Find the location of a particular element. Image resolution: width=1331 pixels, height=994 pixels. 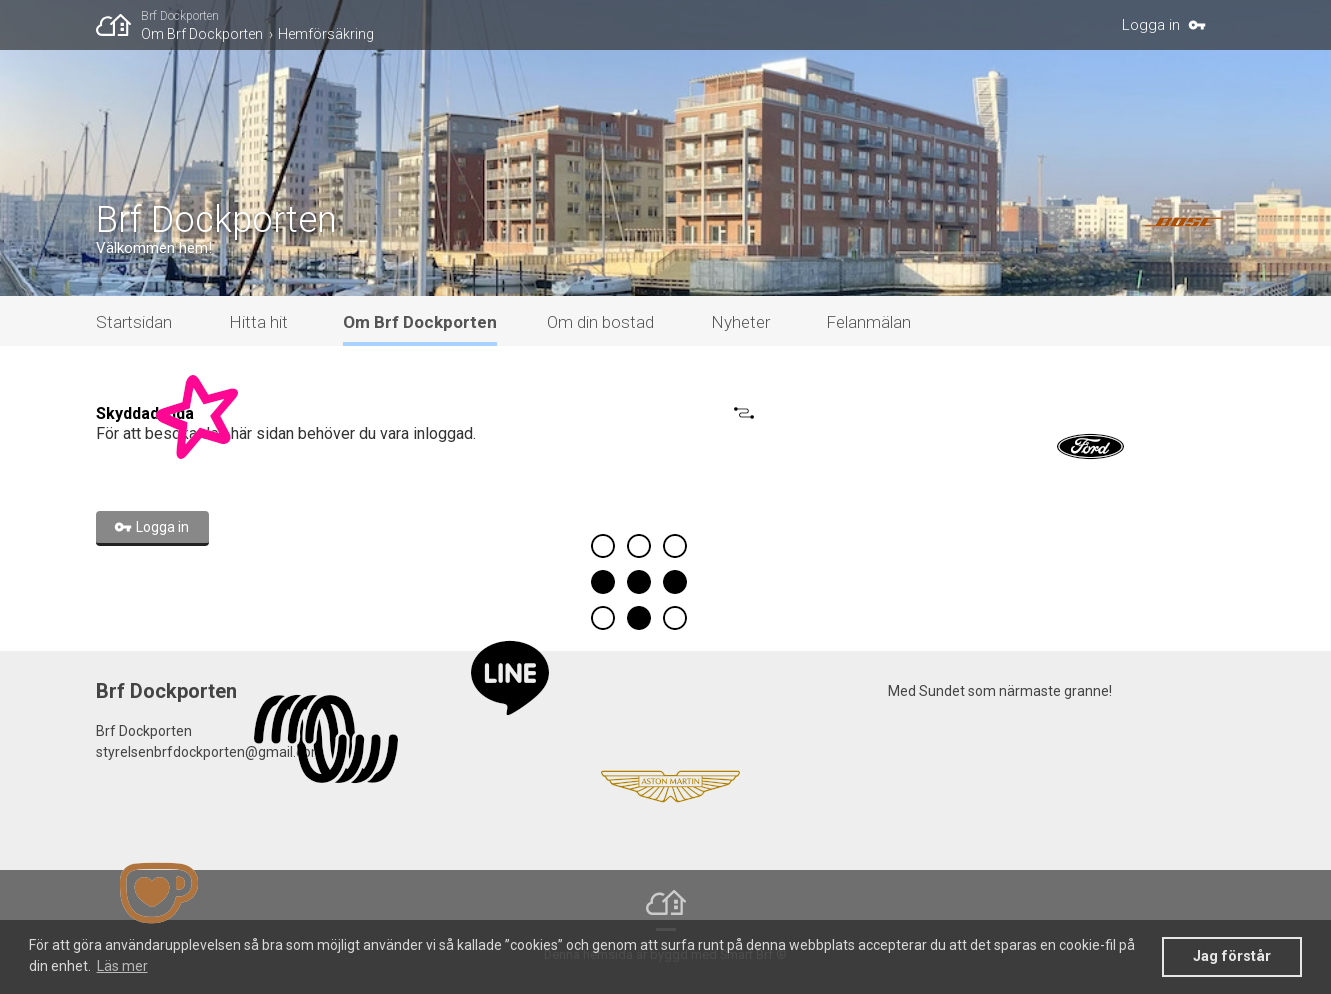

visit the Bose website or store is located at coordinates (1184, 222).